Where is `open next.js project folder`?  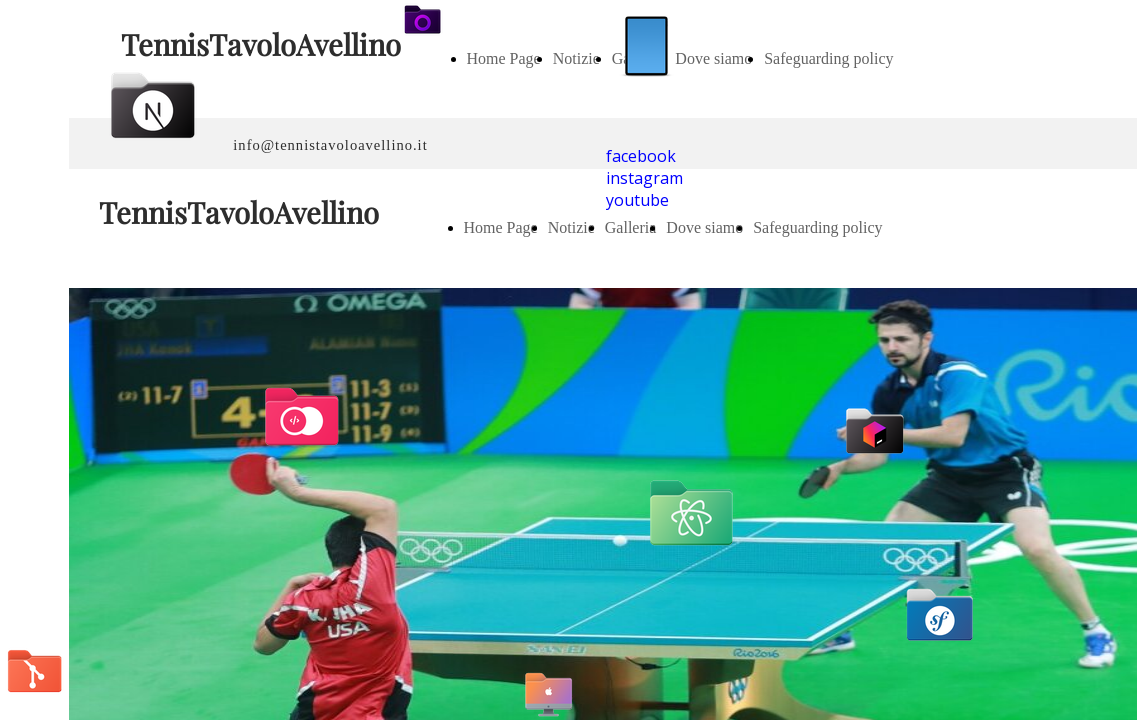
open next.js project folder is located at coordinates (152, 107).